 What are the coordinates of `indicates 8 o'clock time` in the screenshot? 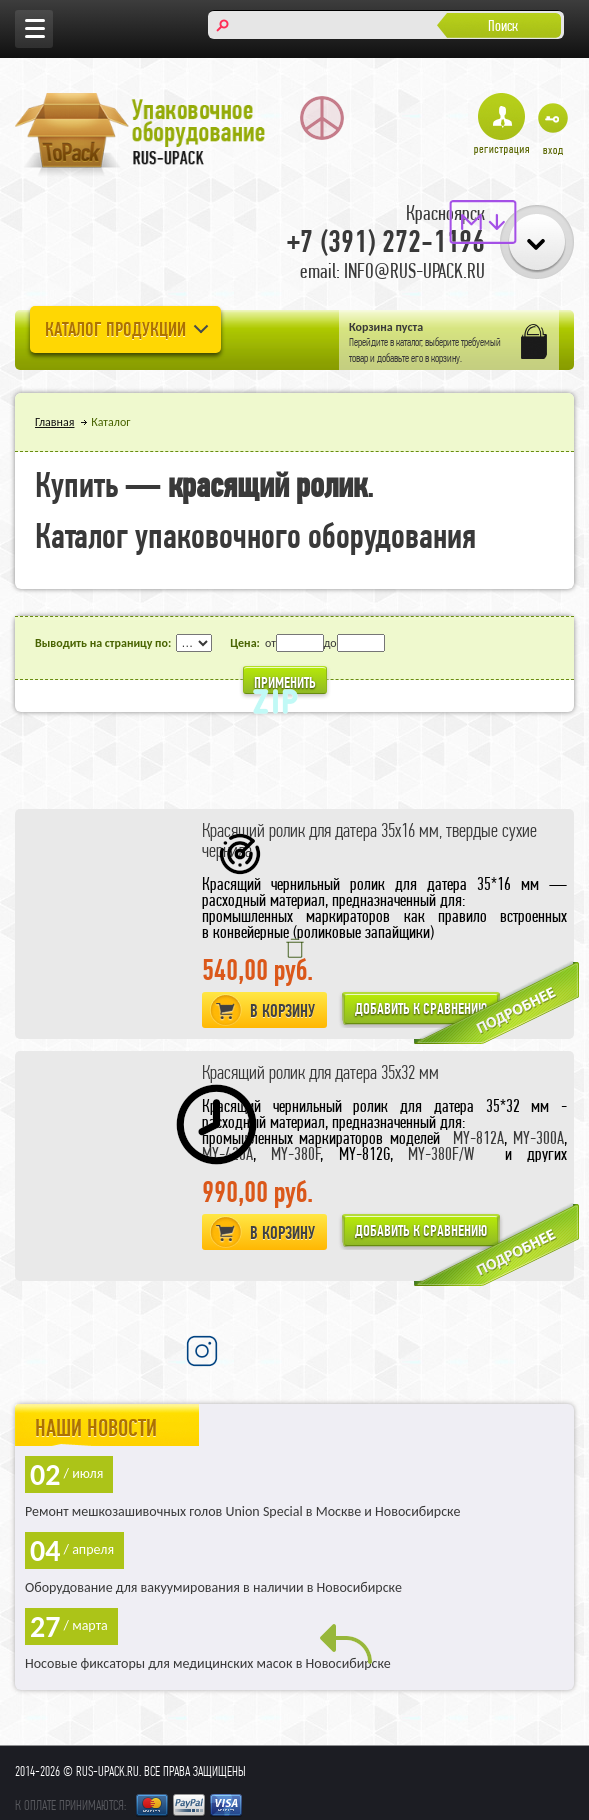 It's located at (216, 1124).